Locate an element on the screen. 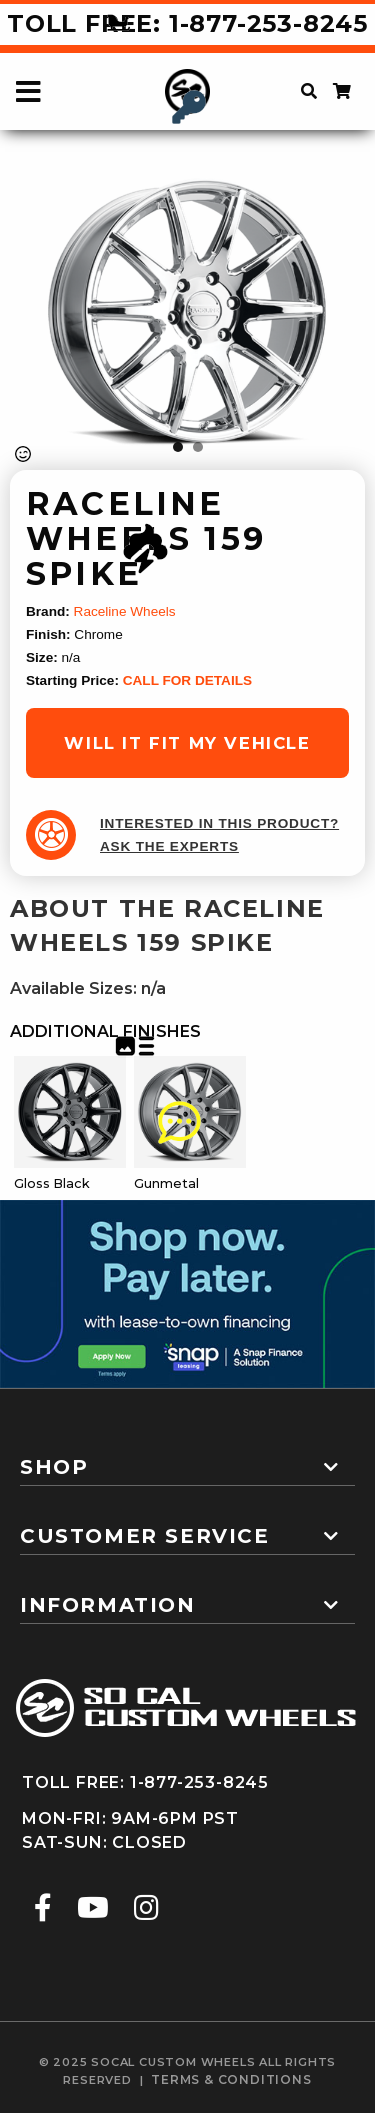 The height and width of the screenshot is (2113, 375). view media with text description is located at coordinates (135, 1046).